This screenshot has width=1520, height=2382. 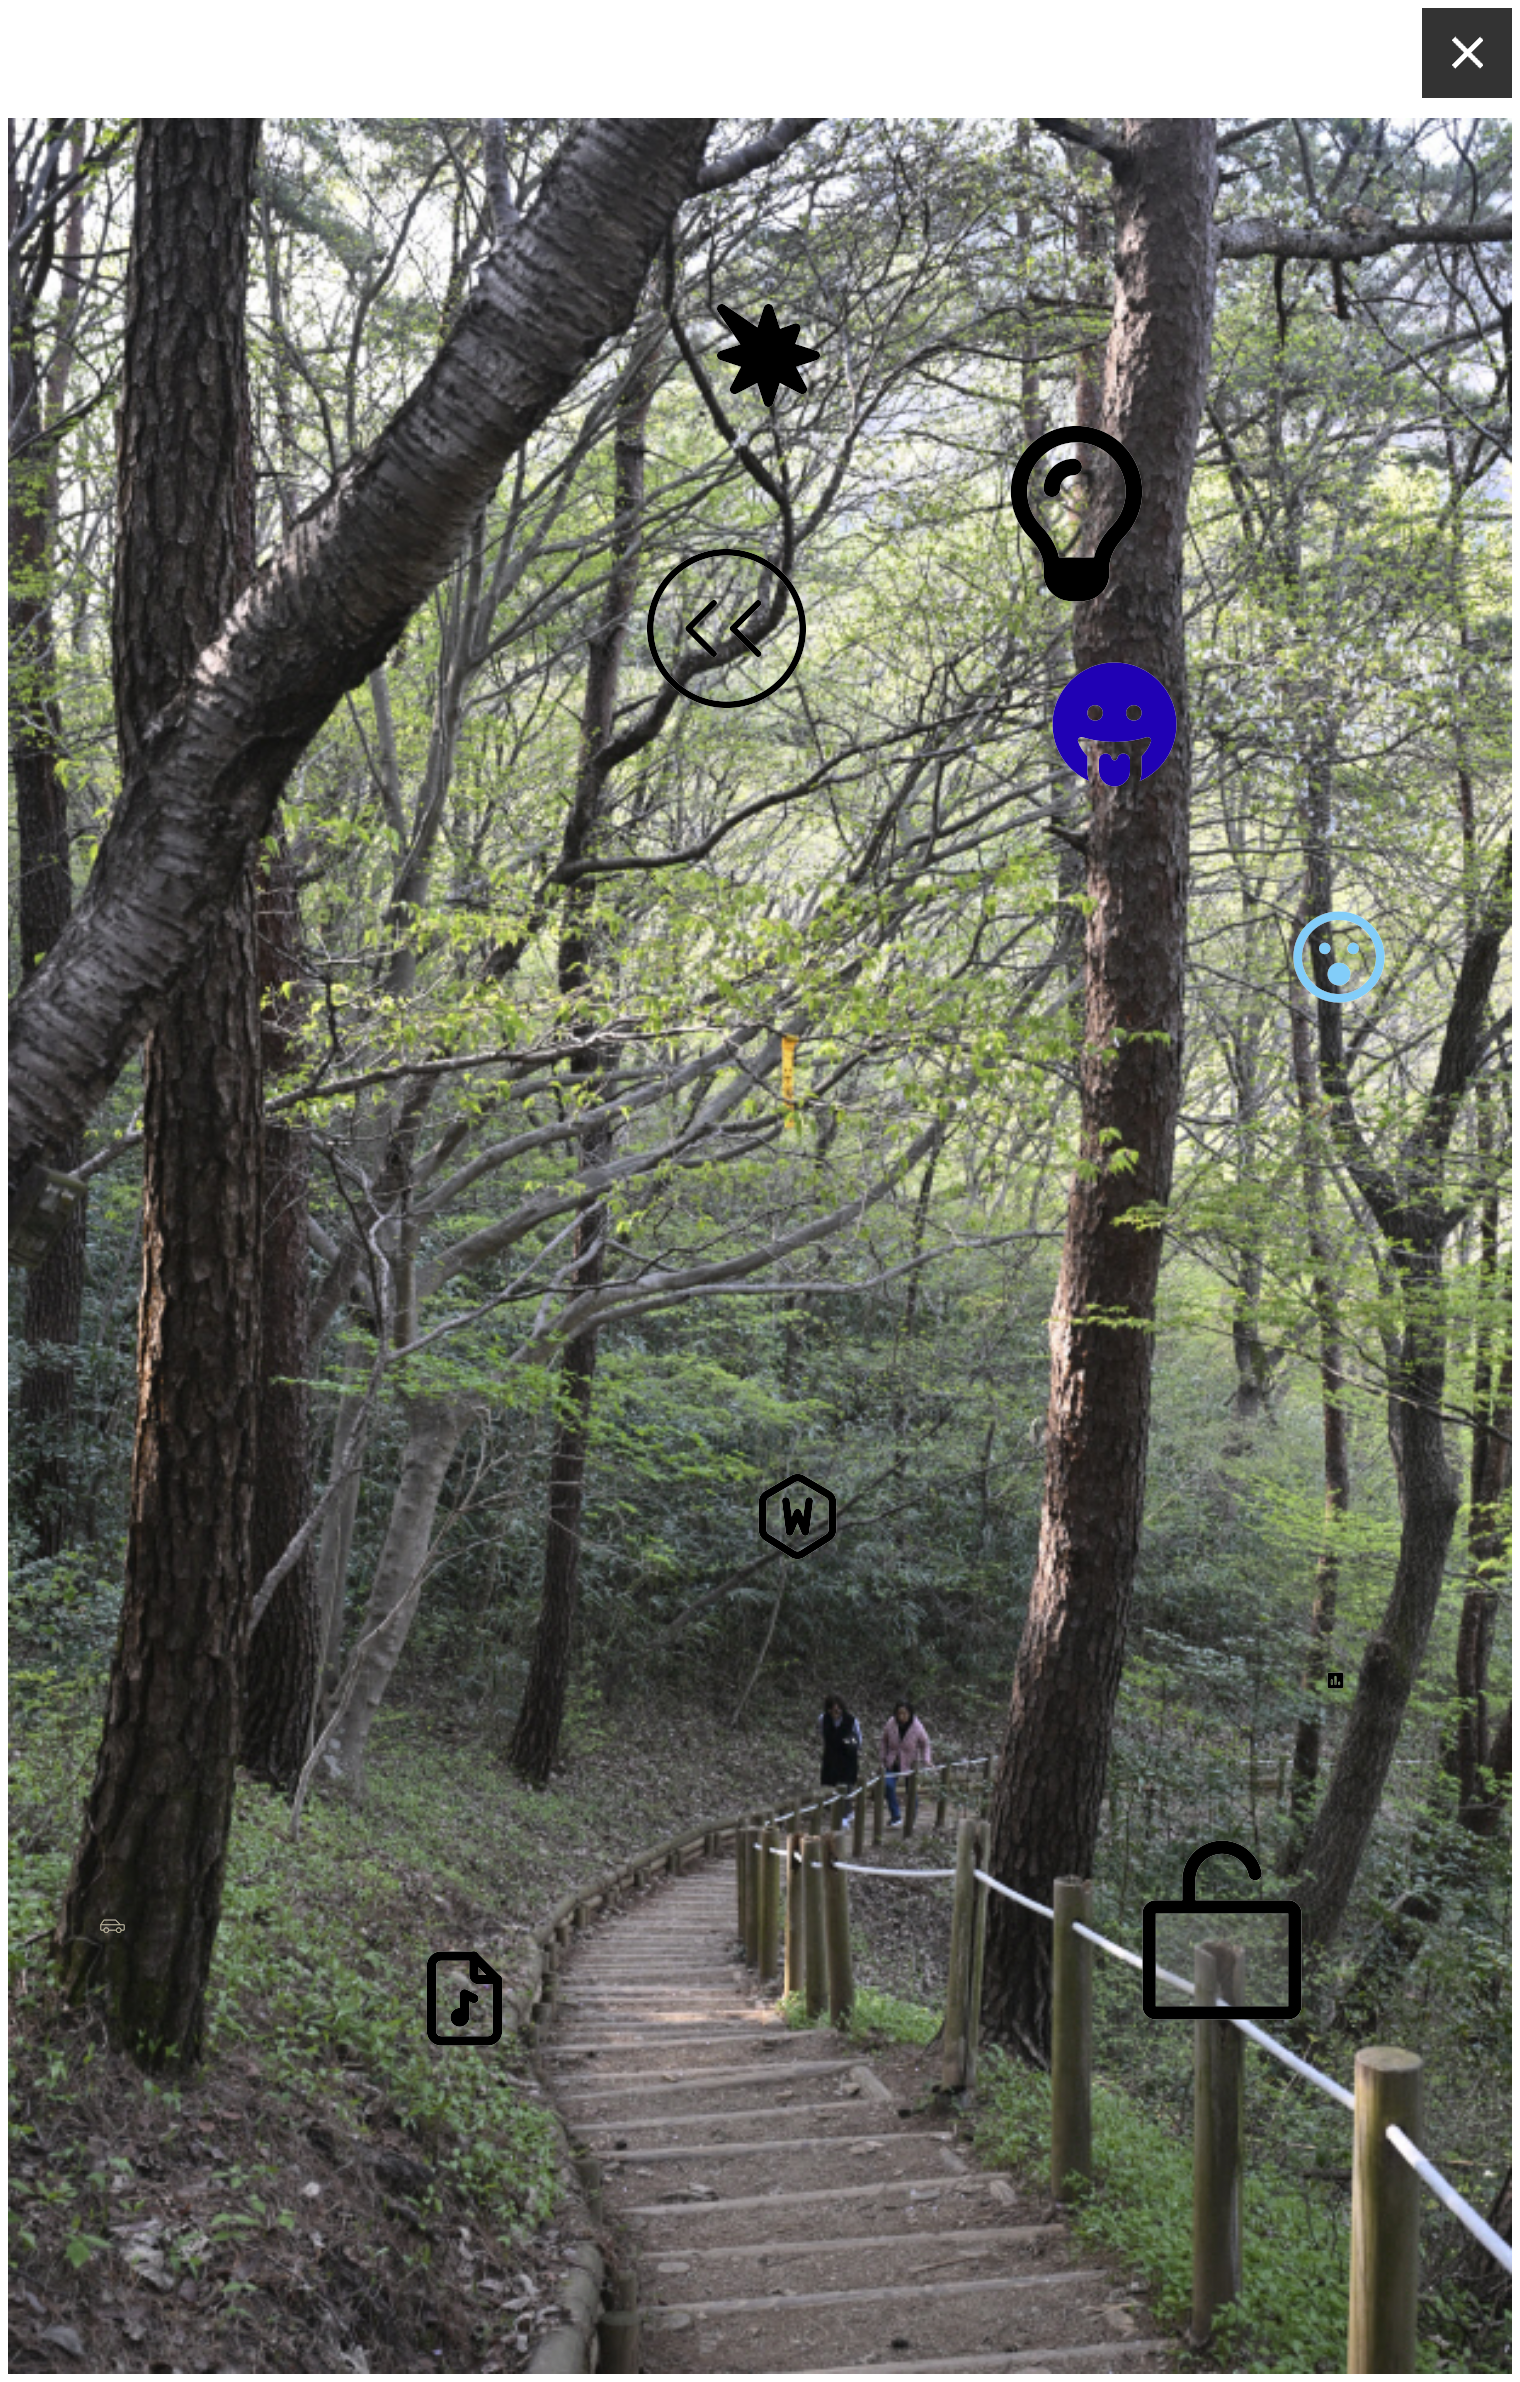 I want to click on open or access a service starting with "W", so click(x=797, y=1516).